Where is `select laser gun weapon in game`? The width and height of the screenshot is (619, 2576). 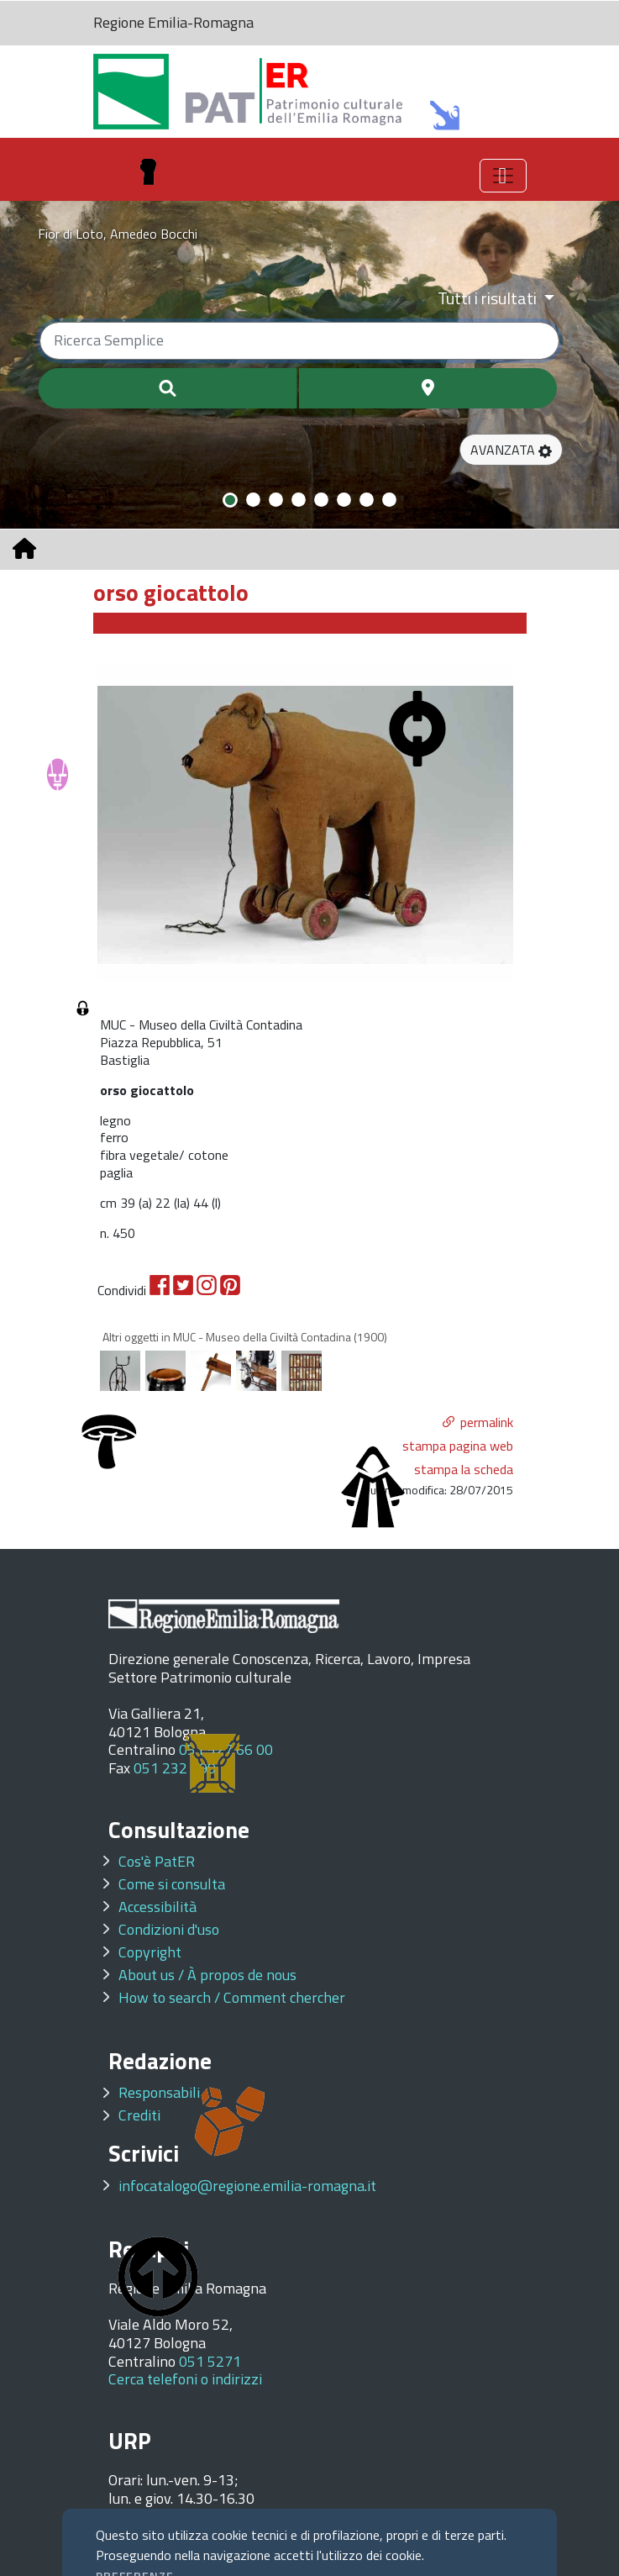 select laser gun weapon in game is located at coordinates (417, 729).